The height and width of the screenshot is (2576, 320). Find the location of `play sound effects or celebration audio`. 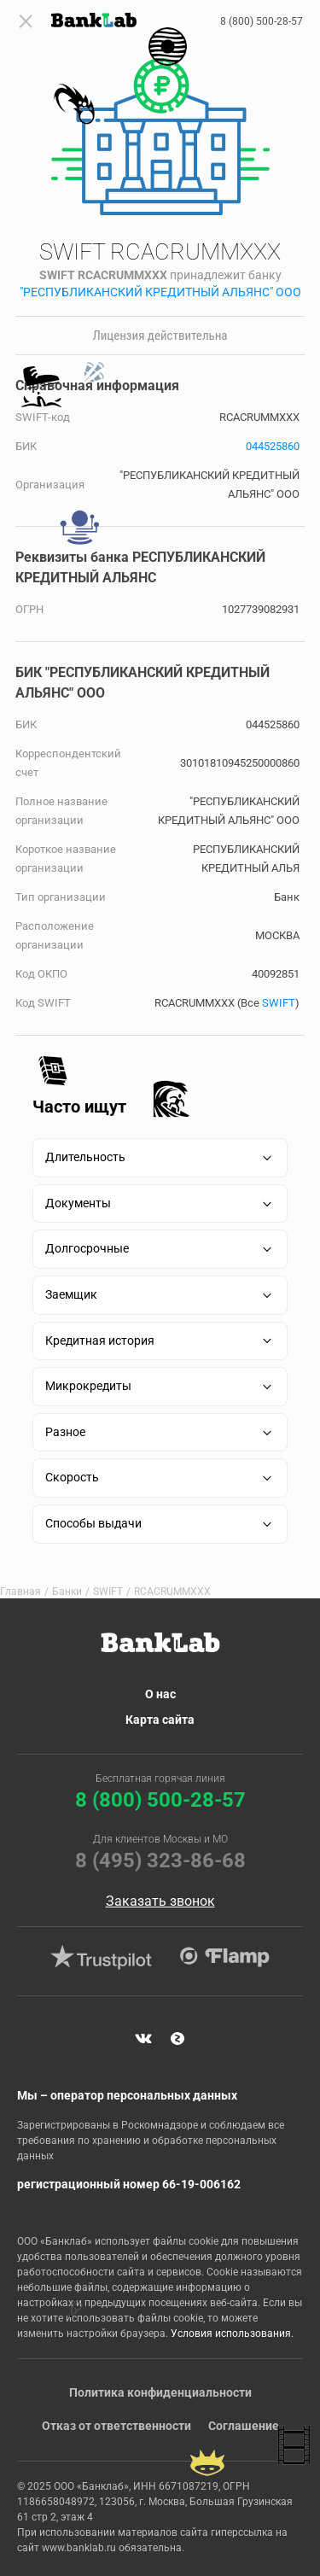

play sound effects or celebration audio is located at coordinates (94, 371).